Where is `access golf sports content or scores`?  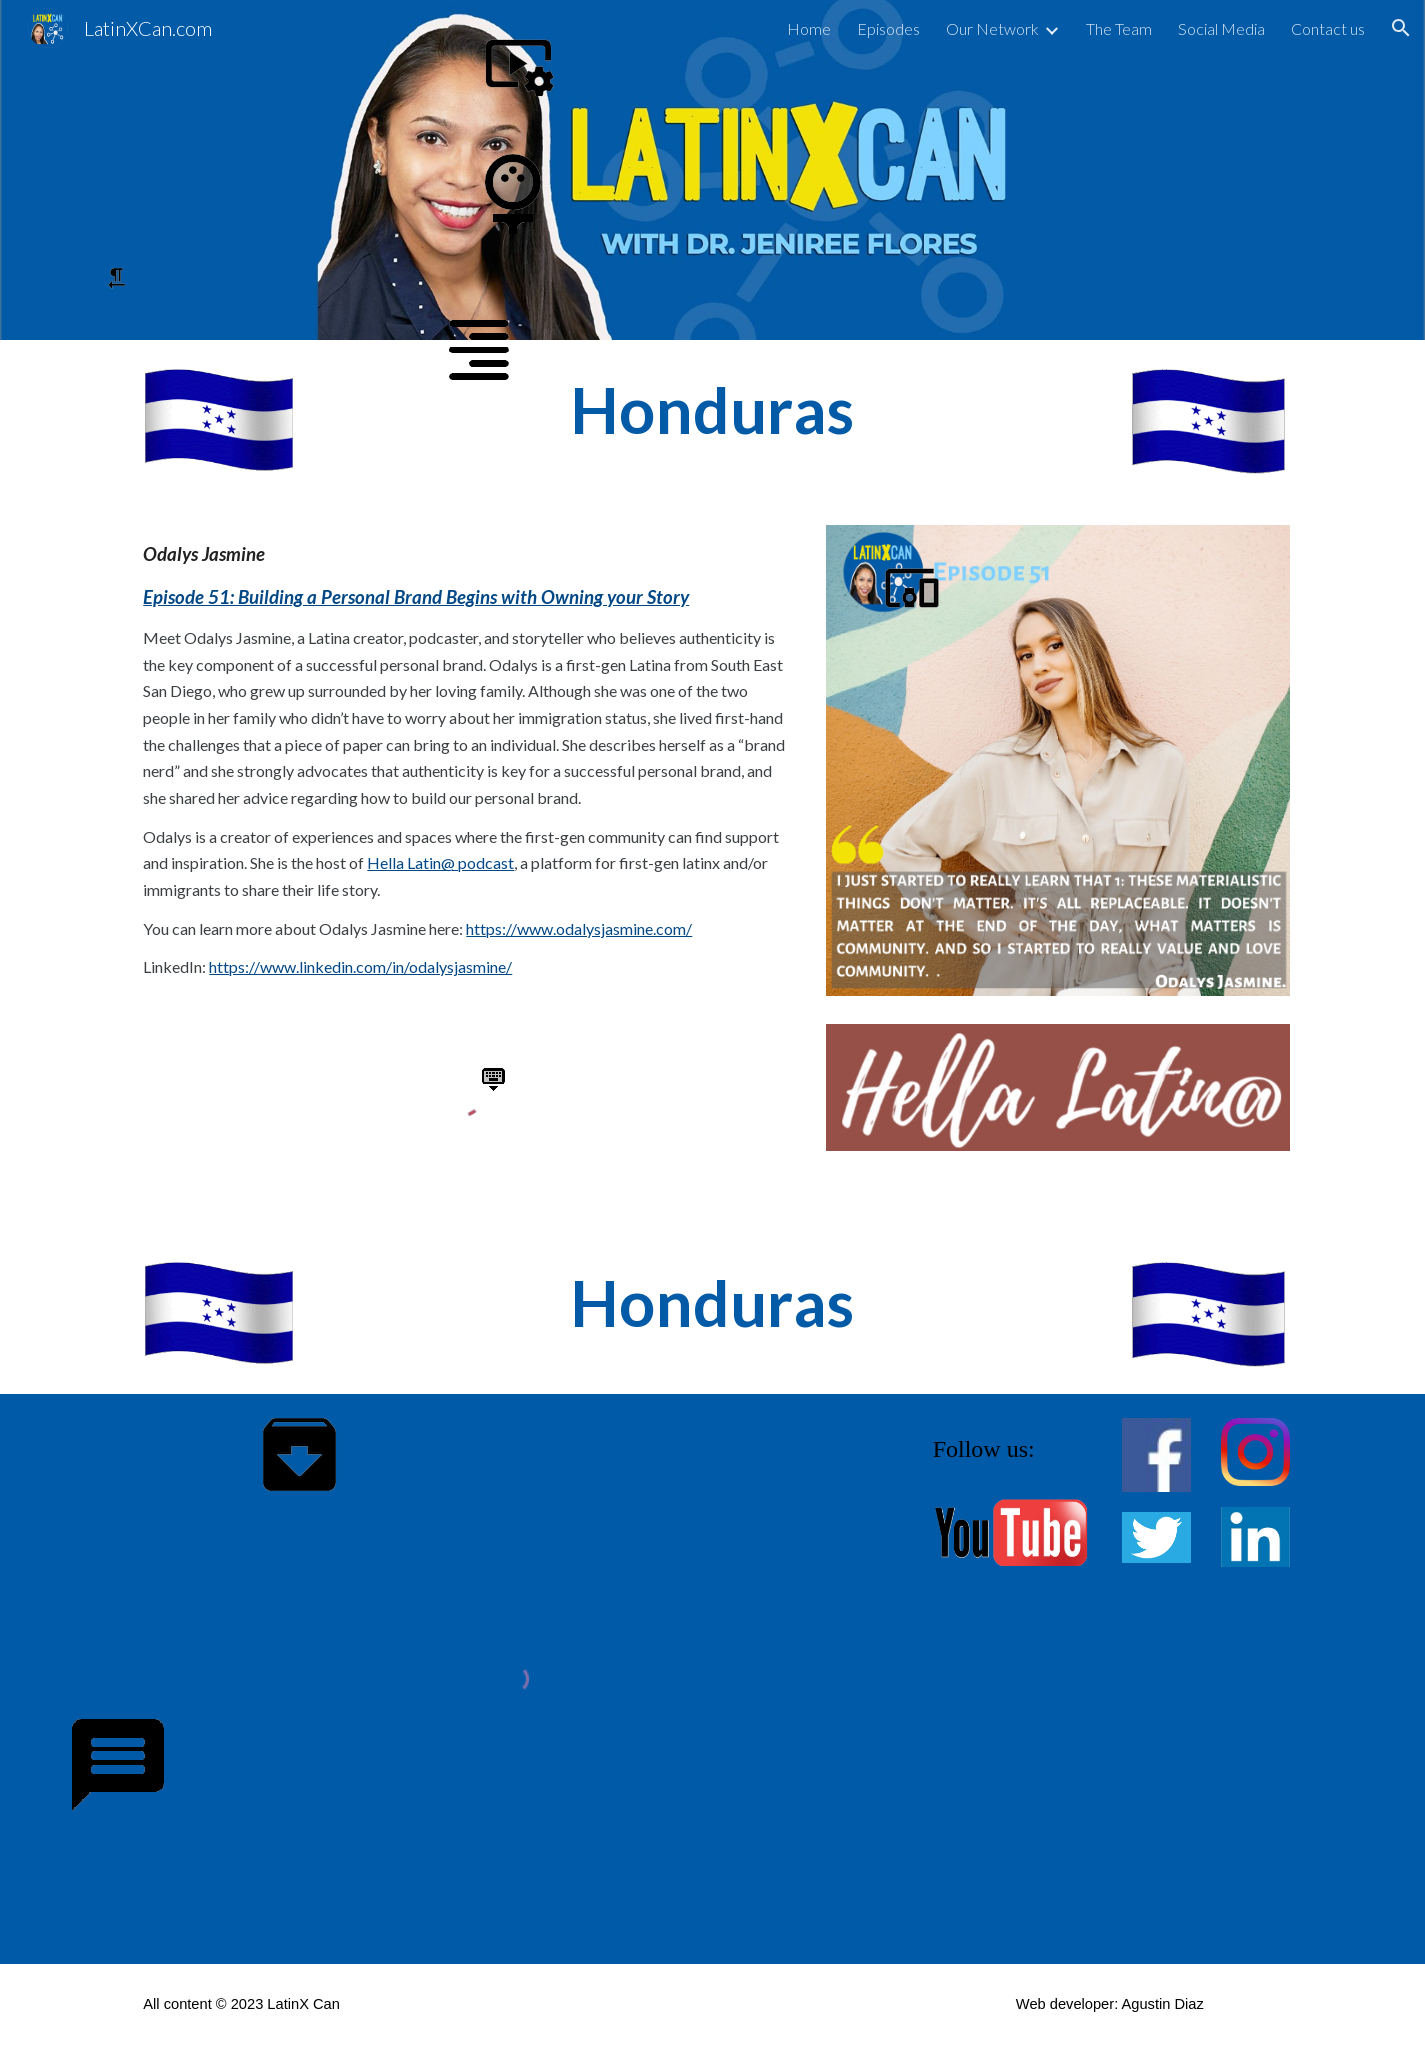 access golf sports content or scores is located at coordinates (513, 194).